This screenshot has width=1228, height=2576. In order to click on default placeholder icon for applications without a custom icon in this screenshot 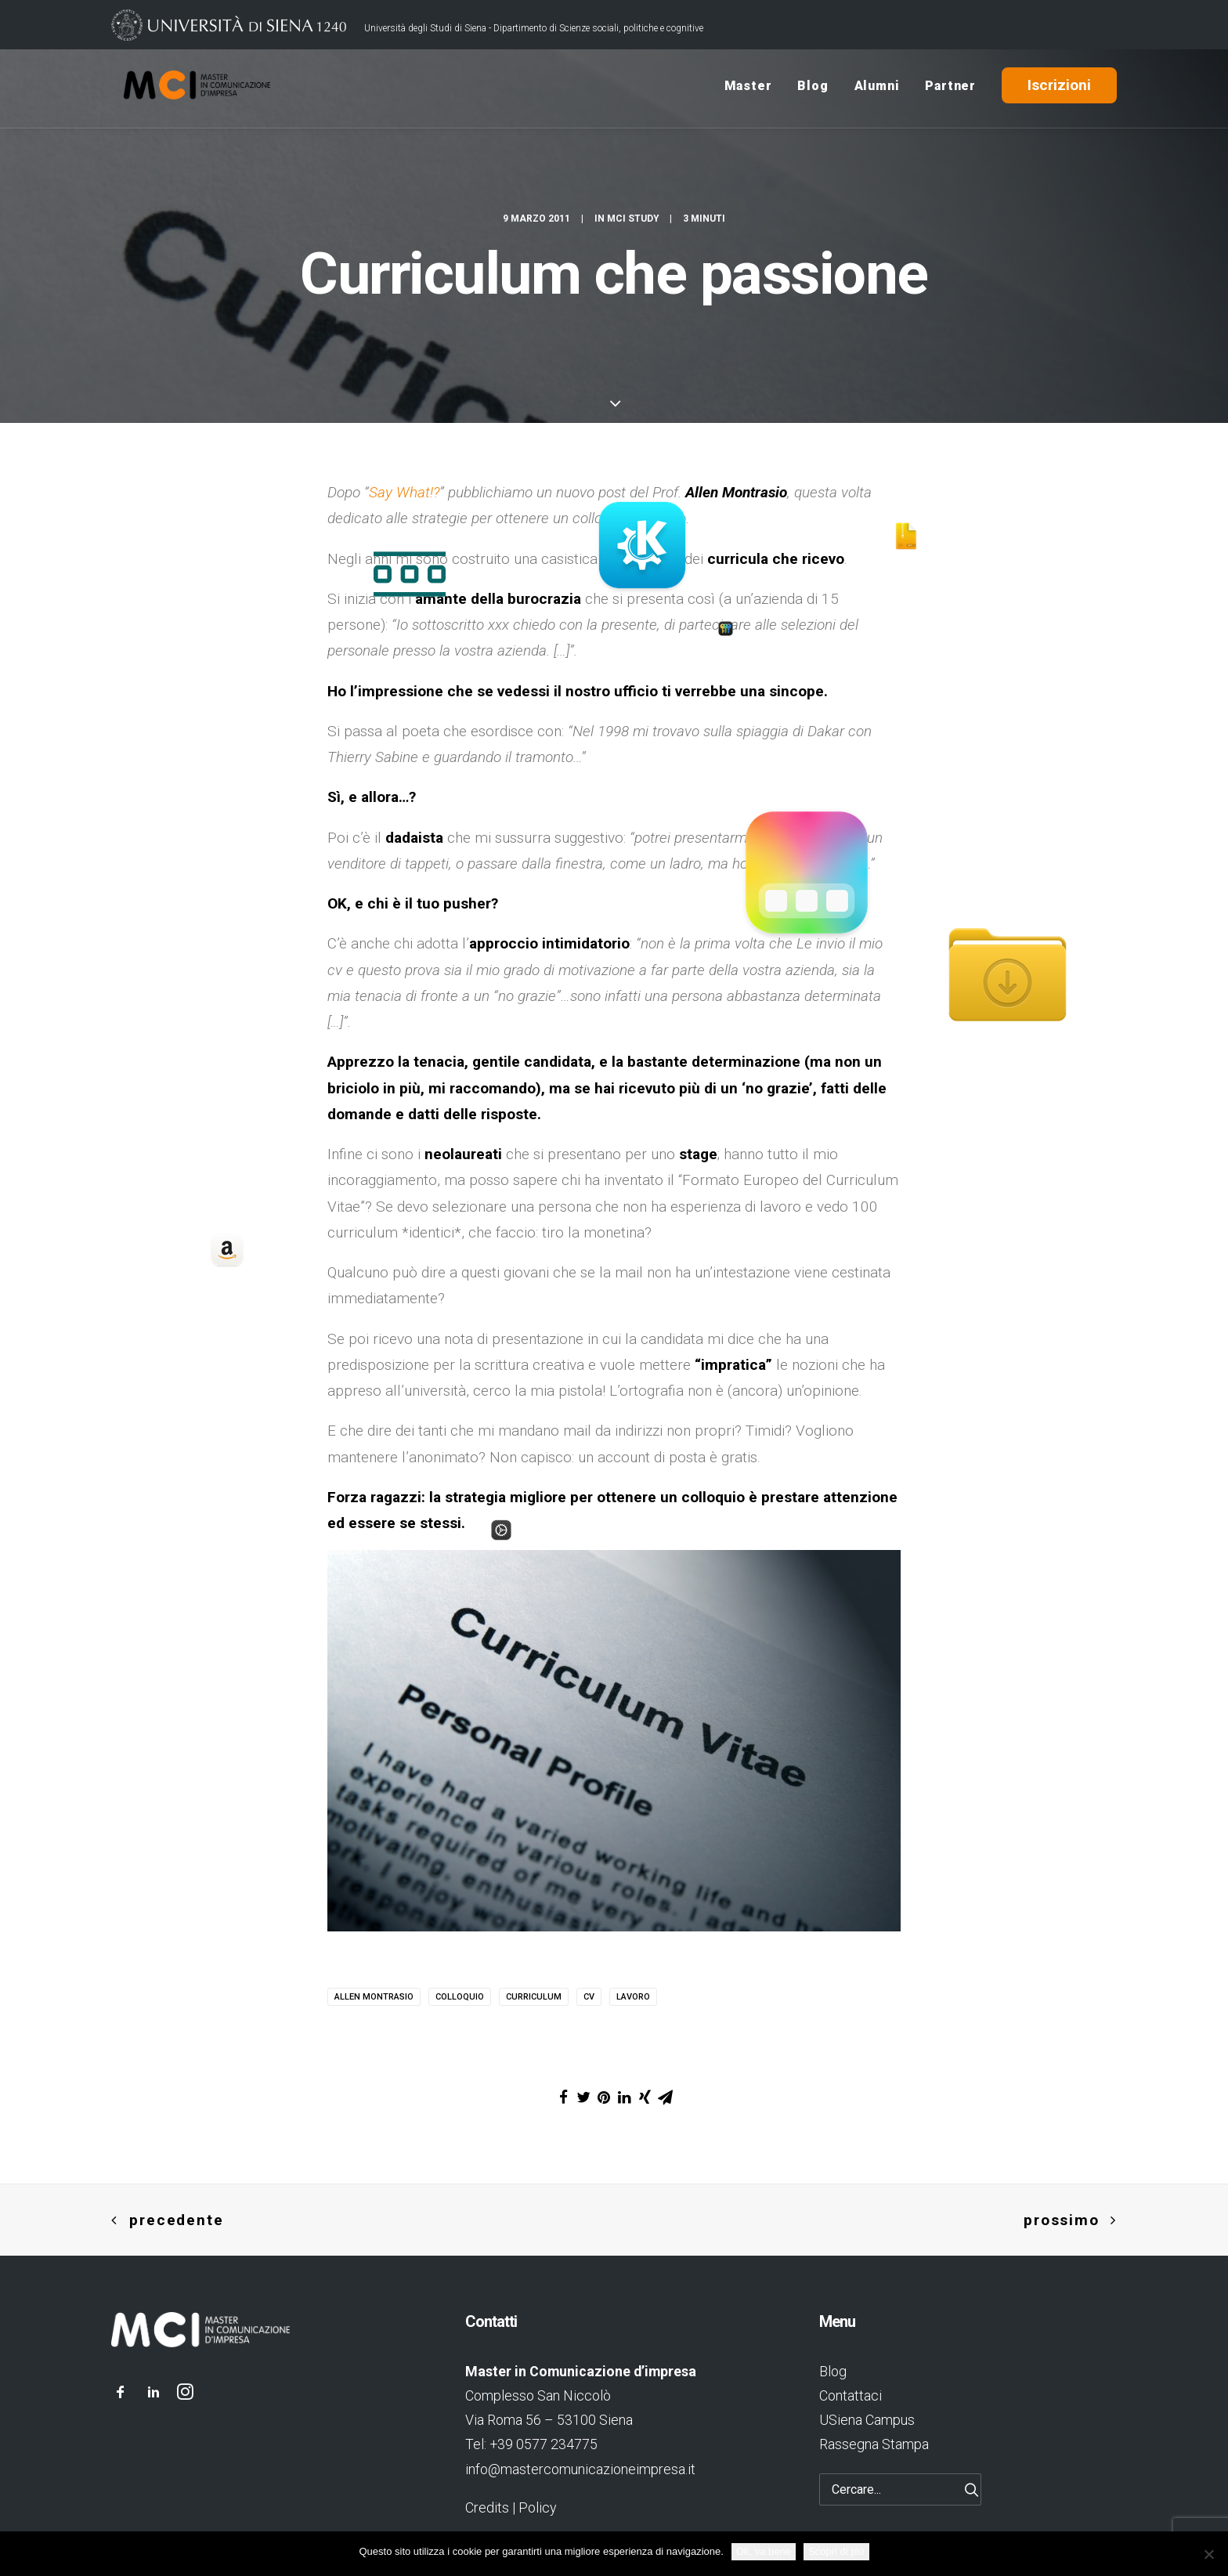, I will do `click(501, 1530)`.